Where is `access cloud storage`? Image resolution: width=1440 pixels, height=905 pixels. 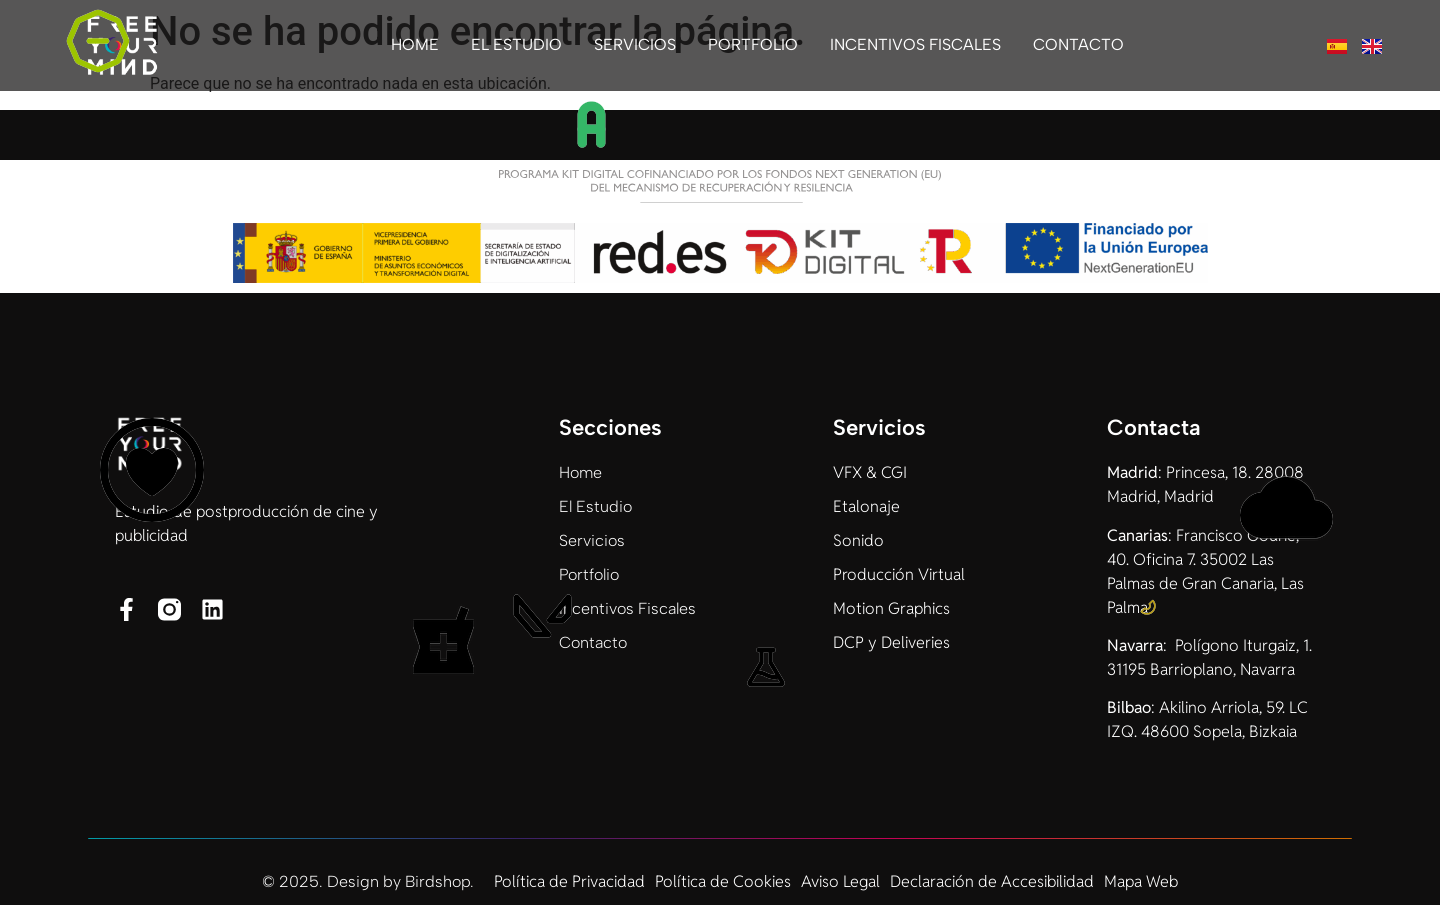 access cloud storage is located at coordinates (1286, 507).